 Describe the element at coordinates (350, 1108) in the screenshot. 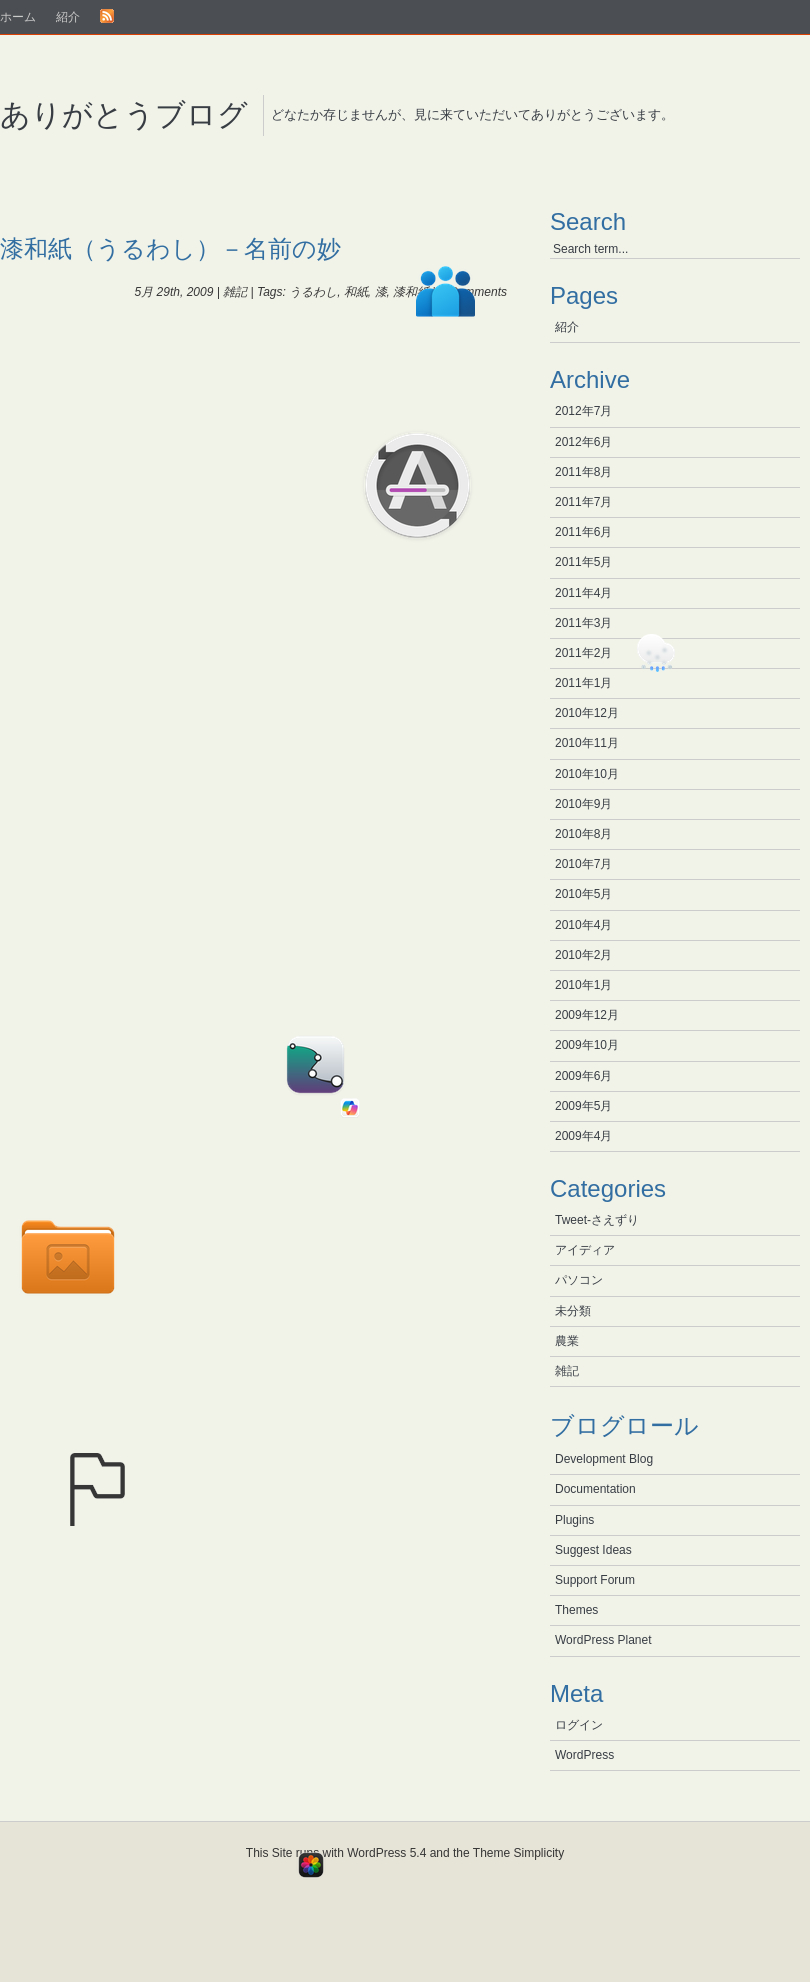

I see `open Microsoft Copilot AI assistant` at that location.